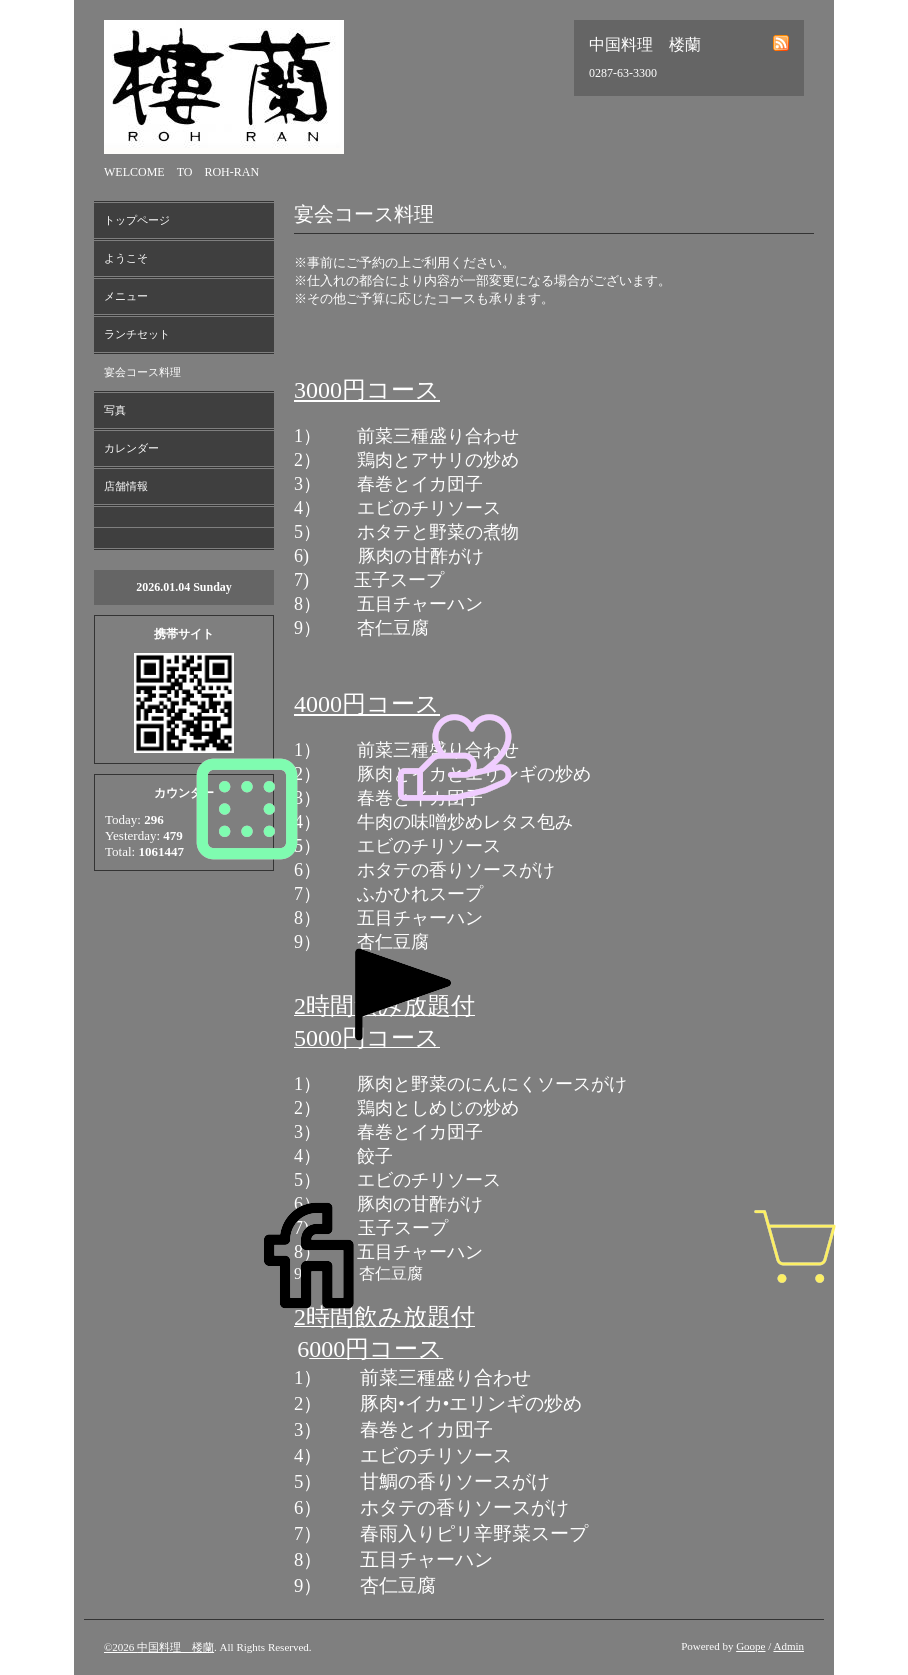 The image size is (908, 1675). Describe the element at coordinates (796, 1246) in the screenshot. I see `view your shopping cart` at that location.